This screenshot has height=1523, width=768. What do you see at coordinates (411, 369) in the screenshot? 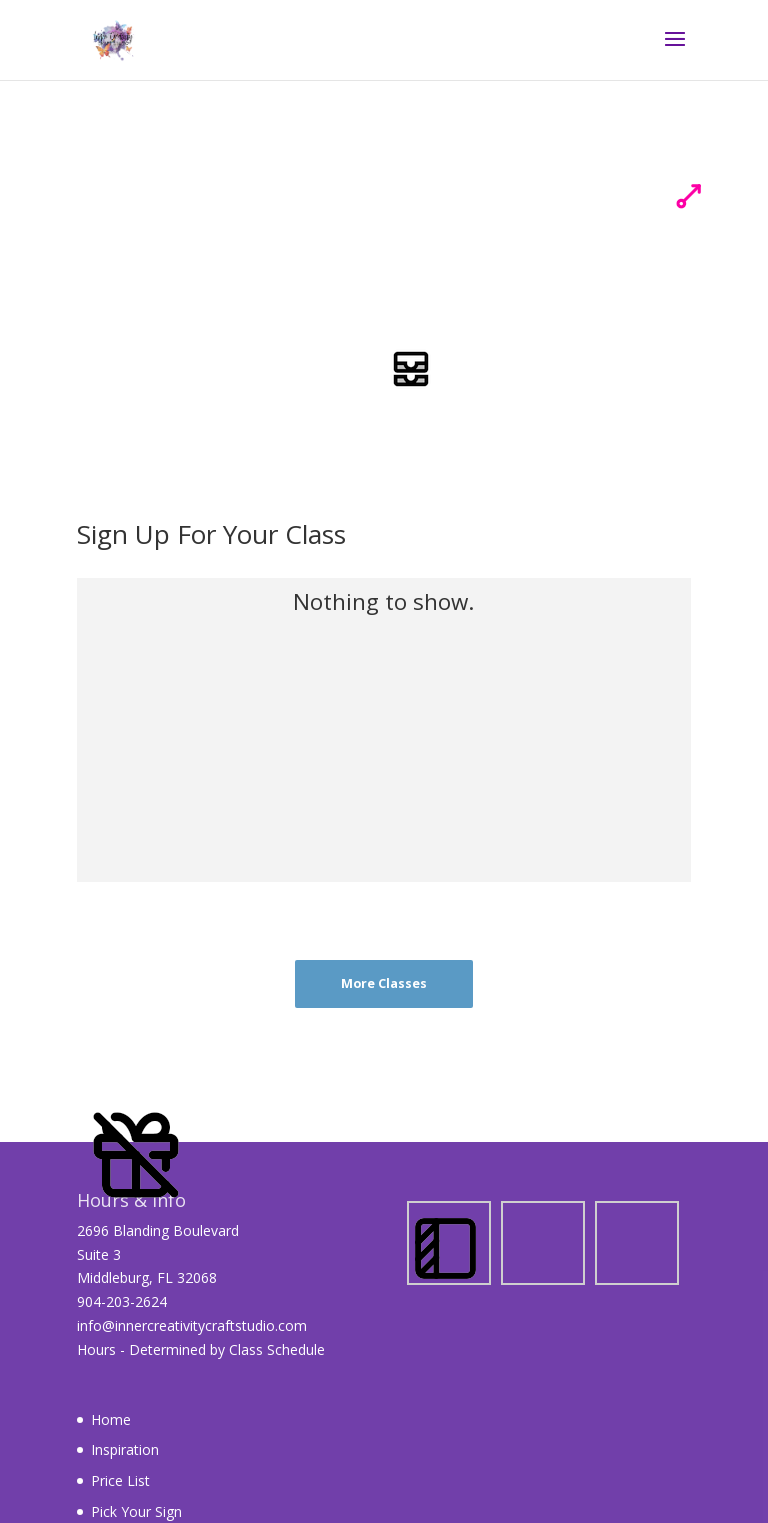
I see `view all inboxes` at bounding box center [411, 369].